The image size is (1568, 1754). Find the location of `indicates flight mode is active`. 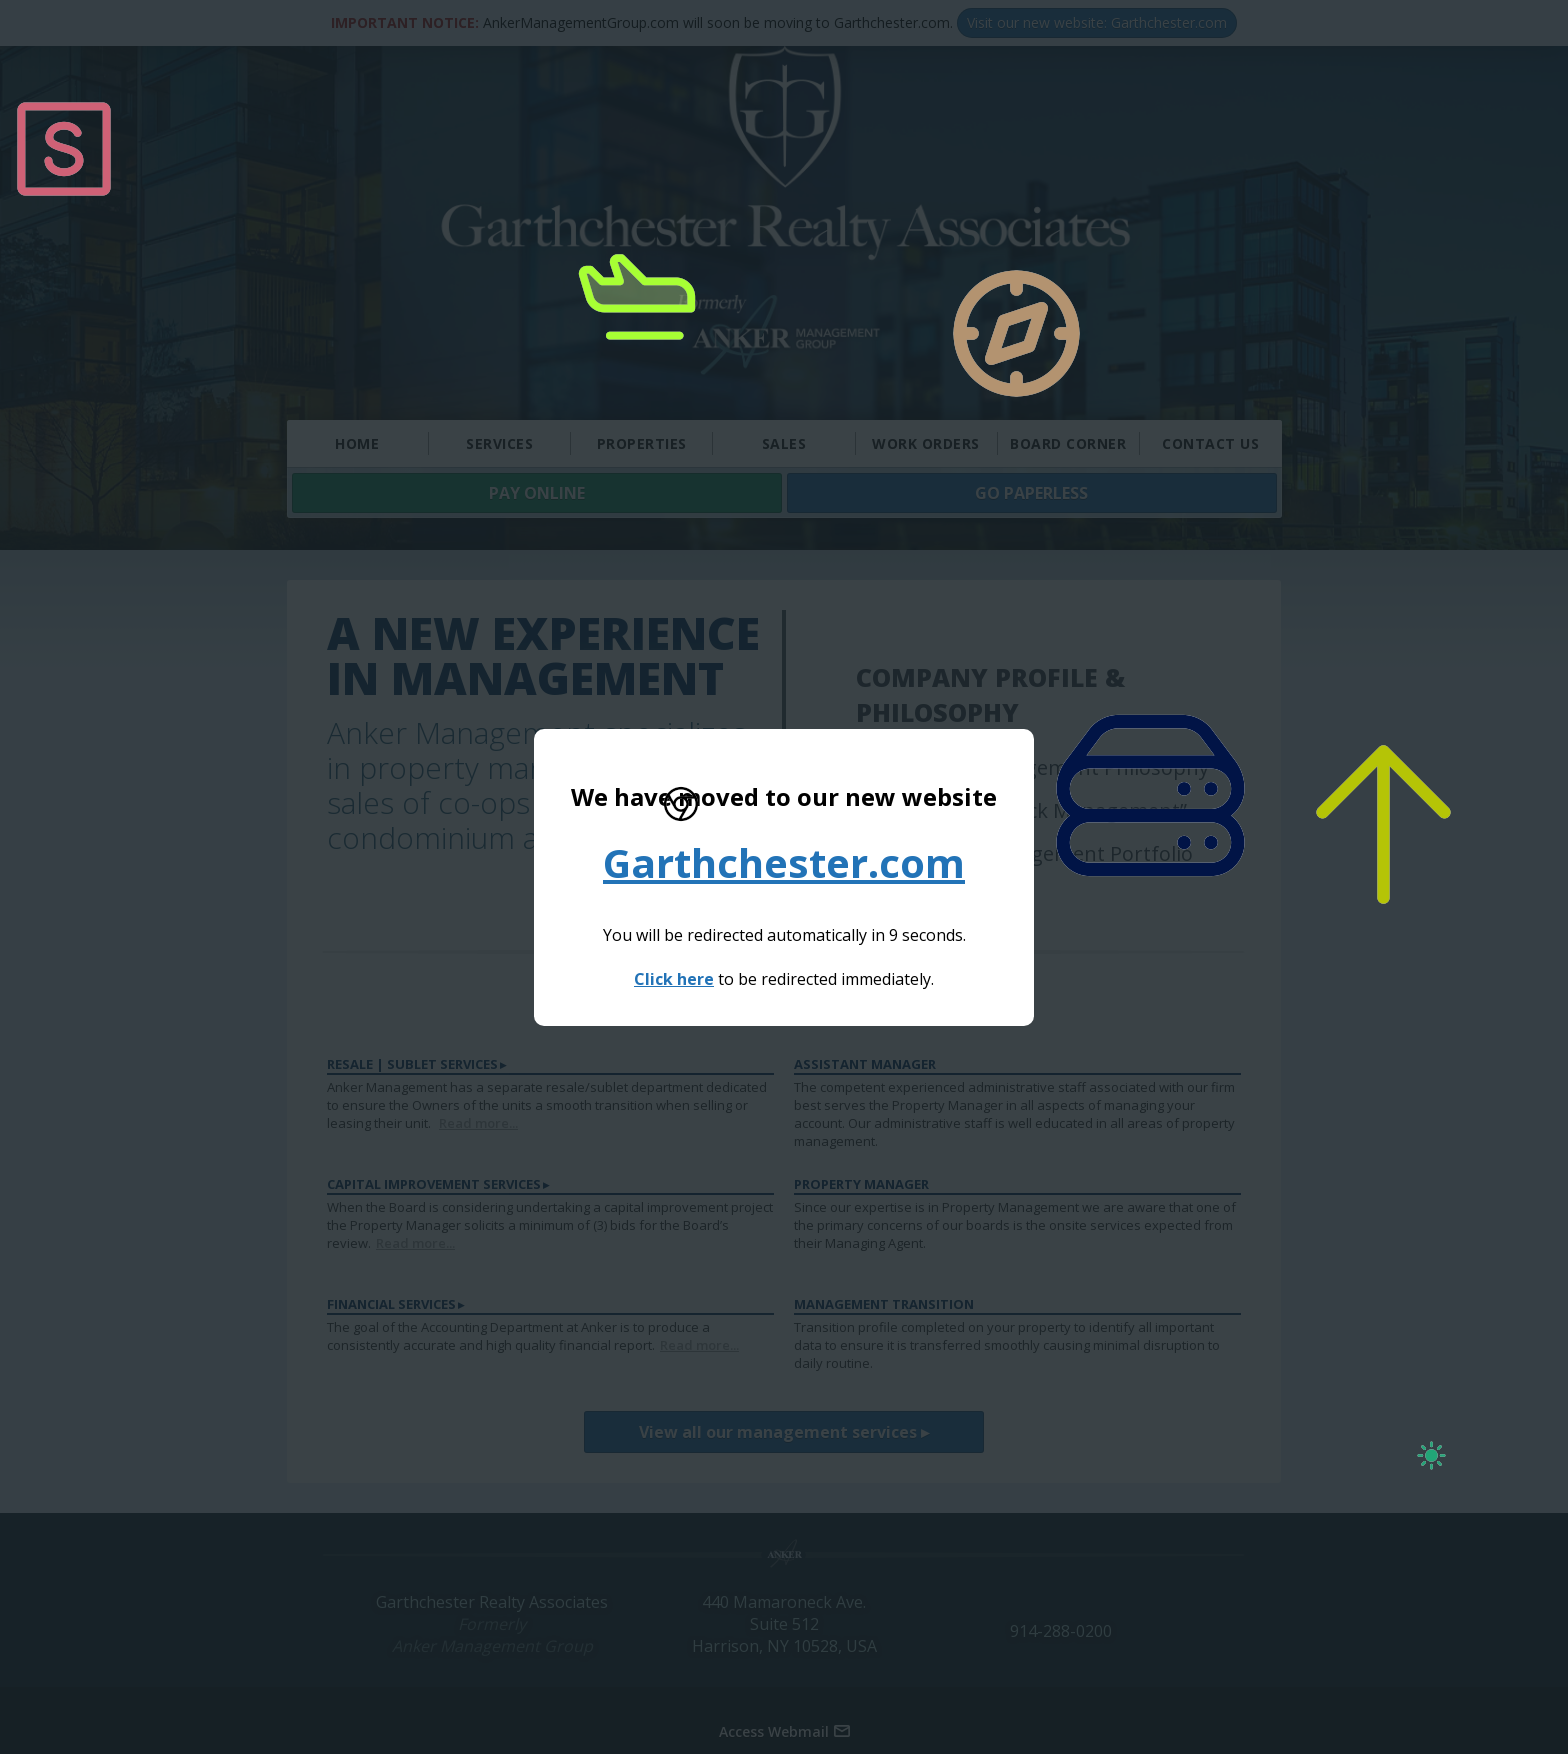

indicates flight mode is active is located at coordinates (637, 293).